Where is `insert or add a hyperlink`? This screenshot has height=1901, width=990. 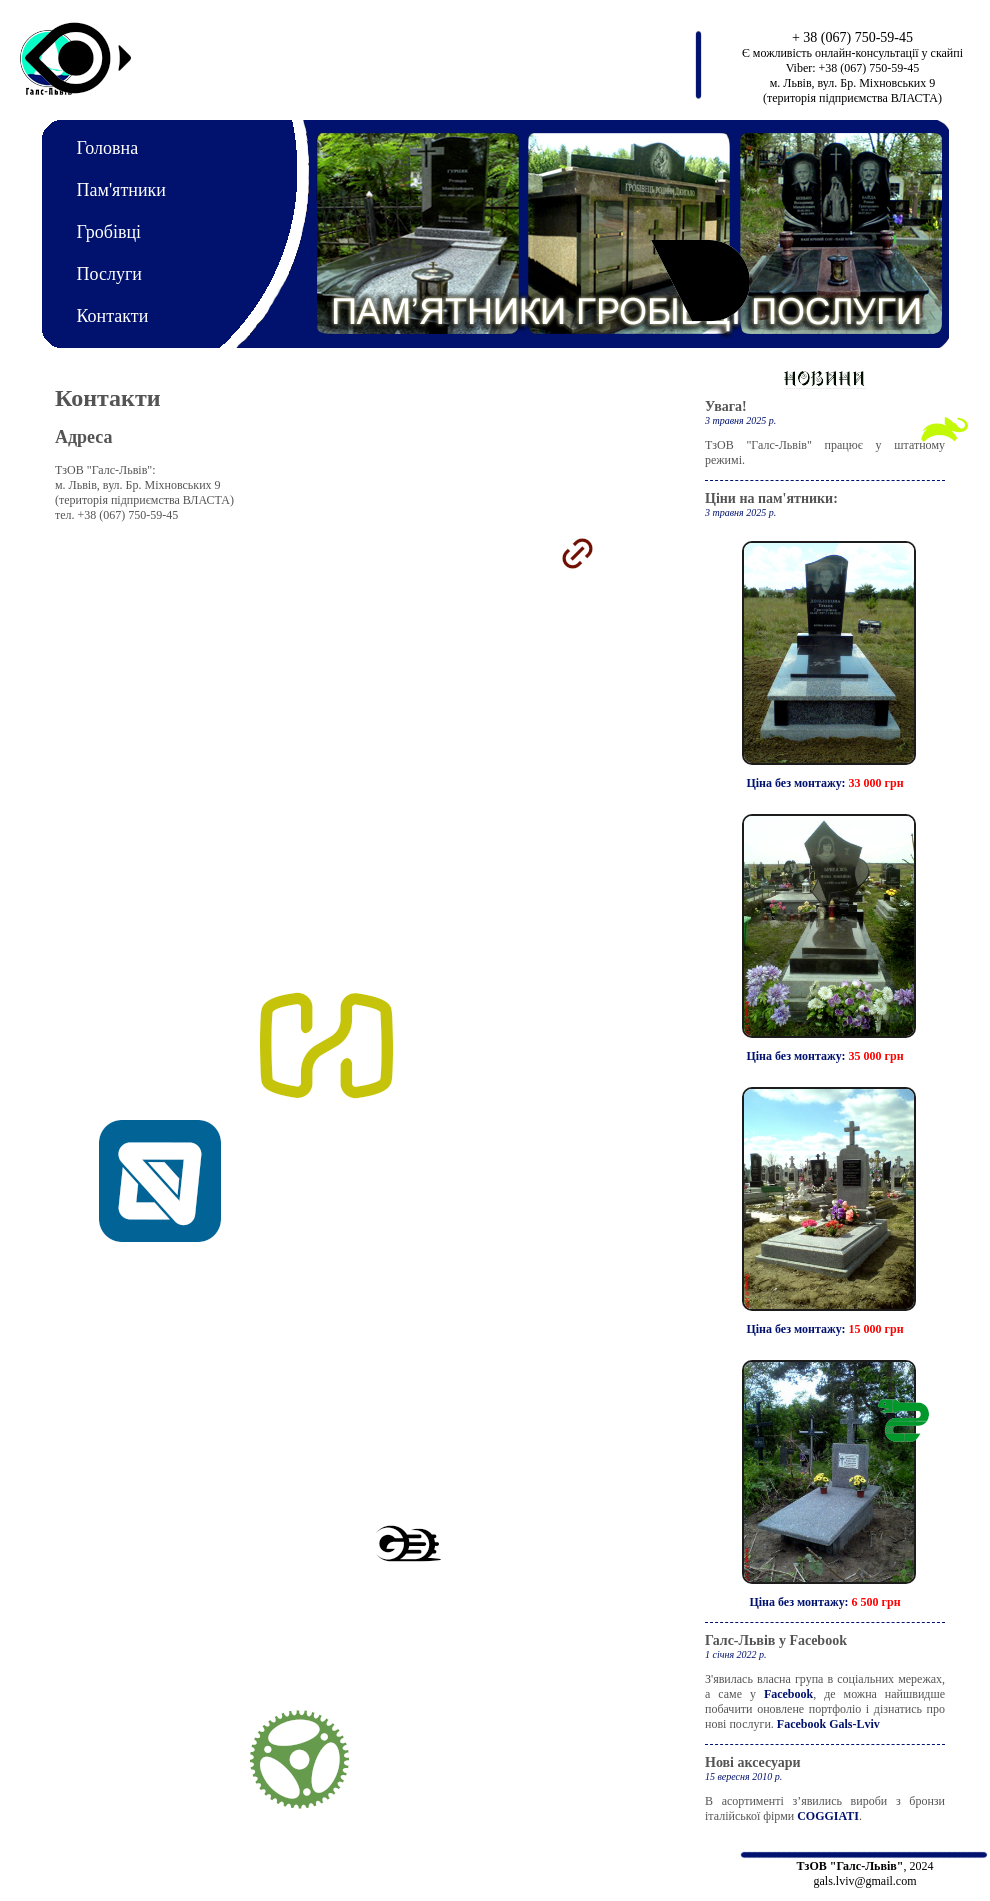 insert or add a hyperlink is located at coordinates (577, 553).